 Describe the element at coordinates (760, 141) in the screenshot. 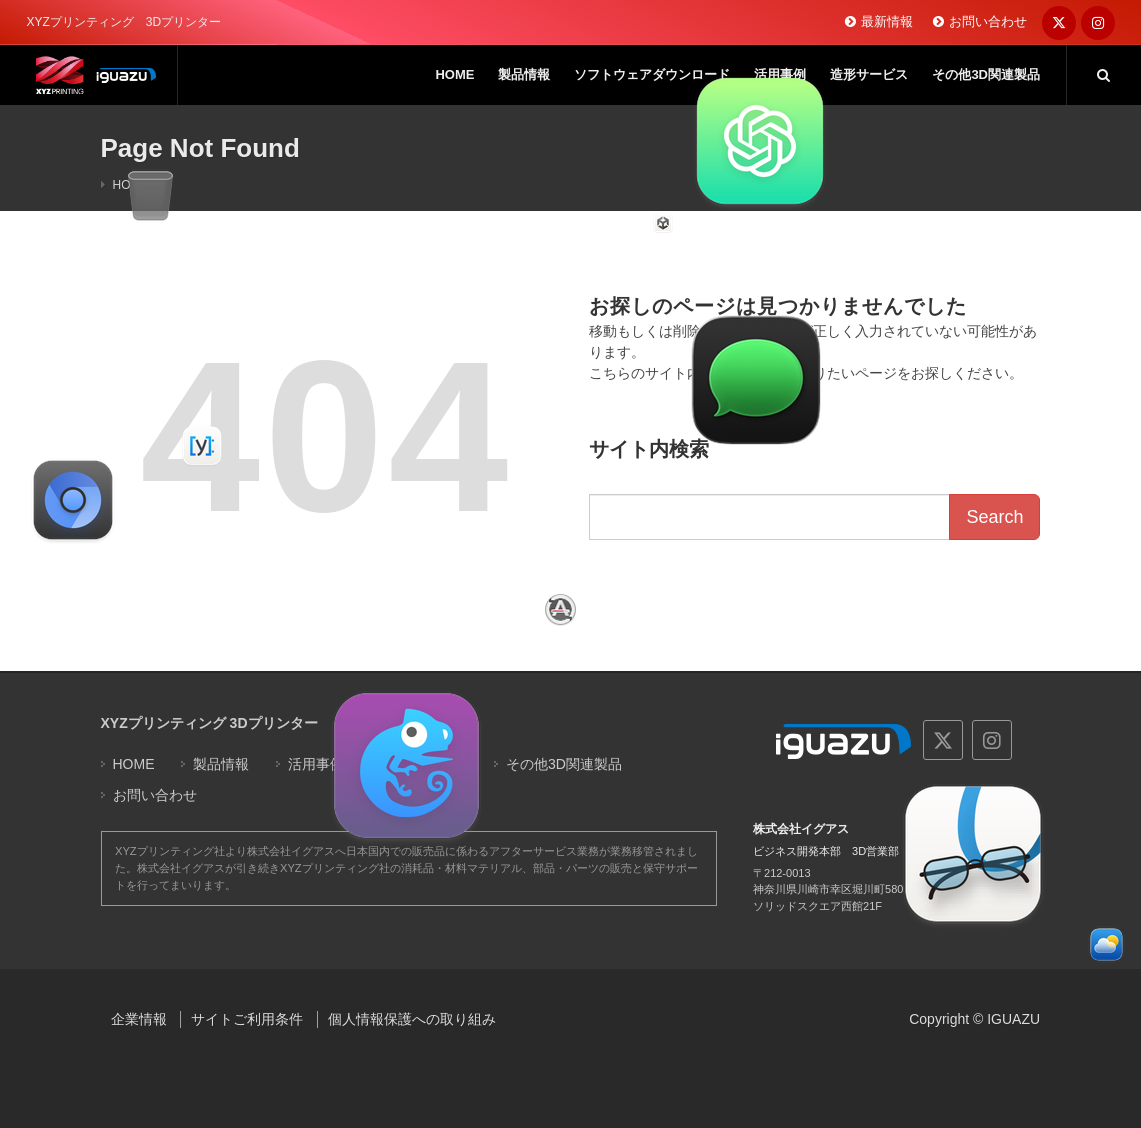

I see `open the OpenAI ChatGPT app` at that location.